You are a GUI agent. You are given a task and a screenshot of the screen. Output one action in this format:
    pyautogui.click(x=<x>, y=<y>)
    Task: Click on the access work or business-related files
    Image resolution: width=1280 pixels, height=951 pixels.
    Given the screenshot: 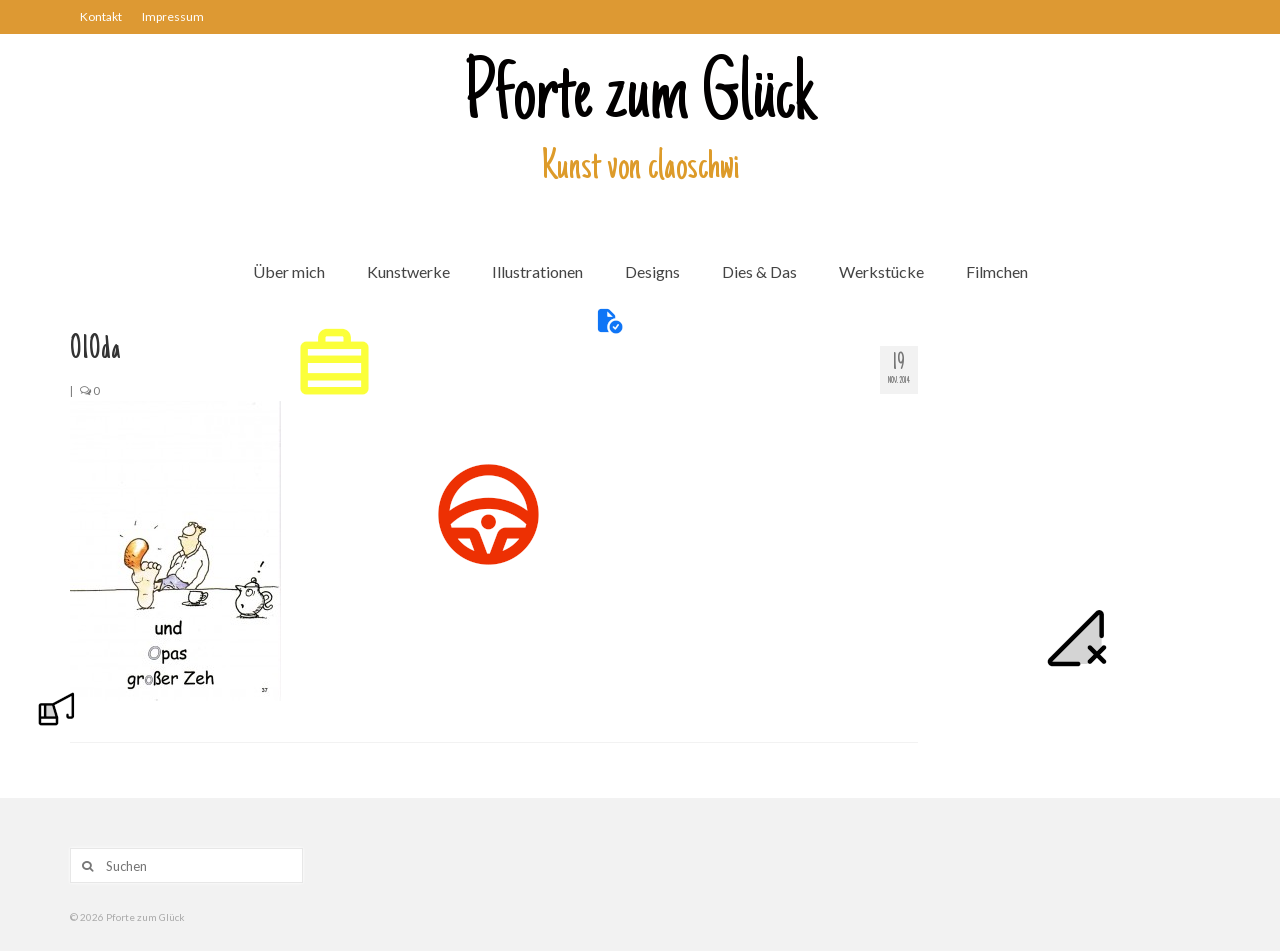 What is the action you would take?
    pyautogui.click(x=334, y=365)
    